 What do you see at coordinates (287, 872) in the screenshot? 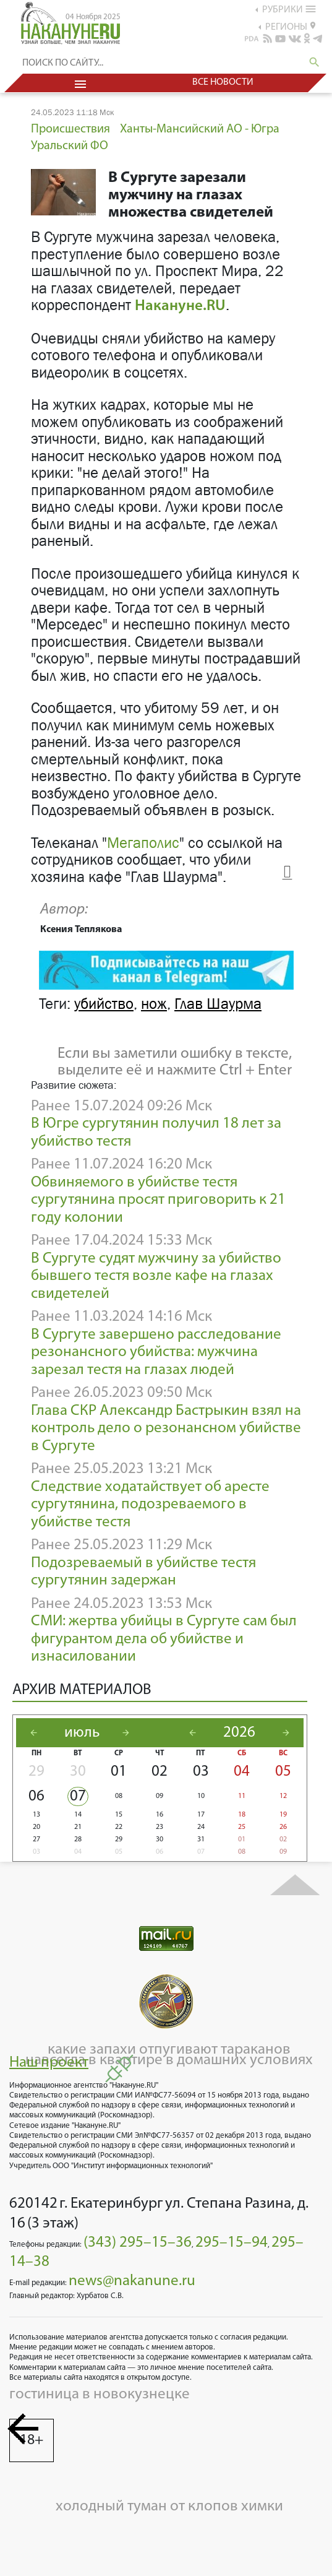
I see `align object to bottom edge` at bounding box center [287, 872].